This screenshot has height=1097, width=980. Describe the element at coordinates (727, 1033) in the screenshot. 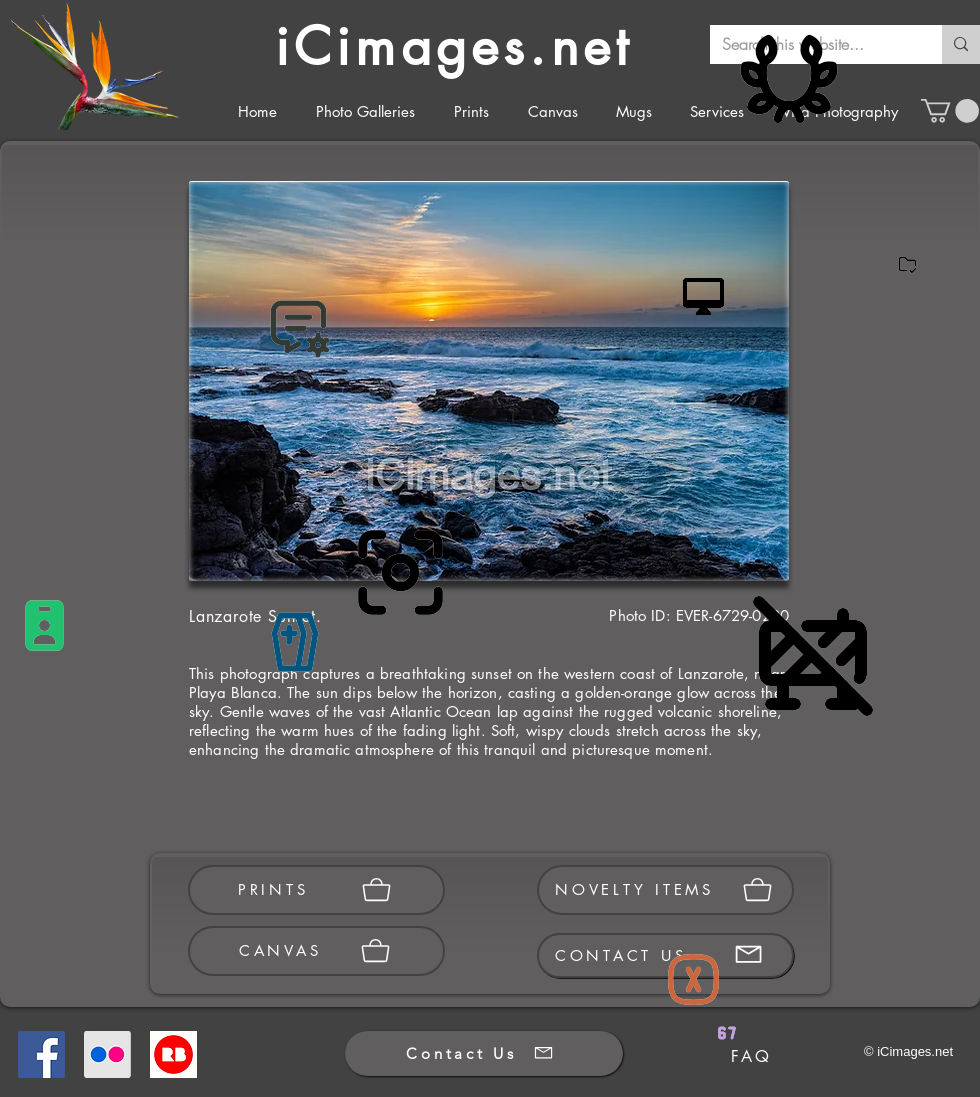

I see `displays the number 67 as a label or identifier` at that location.